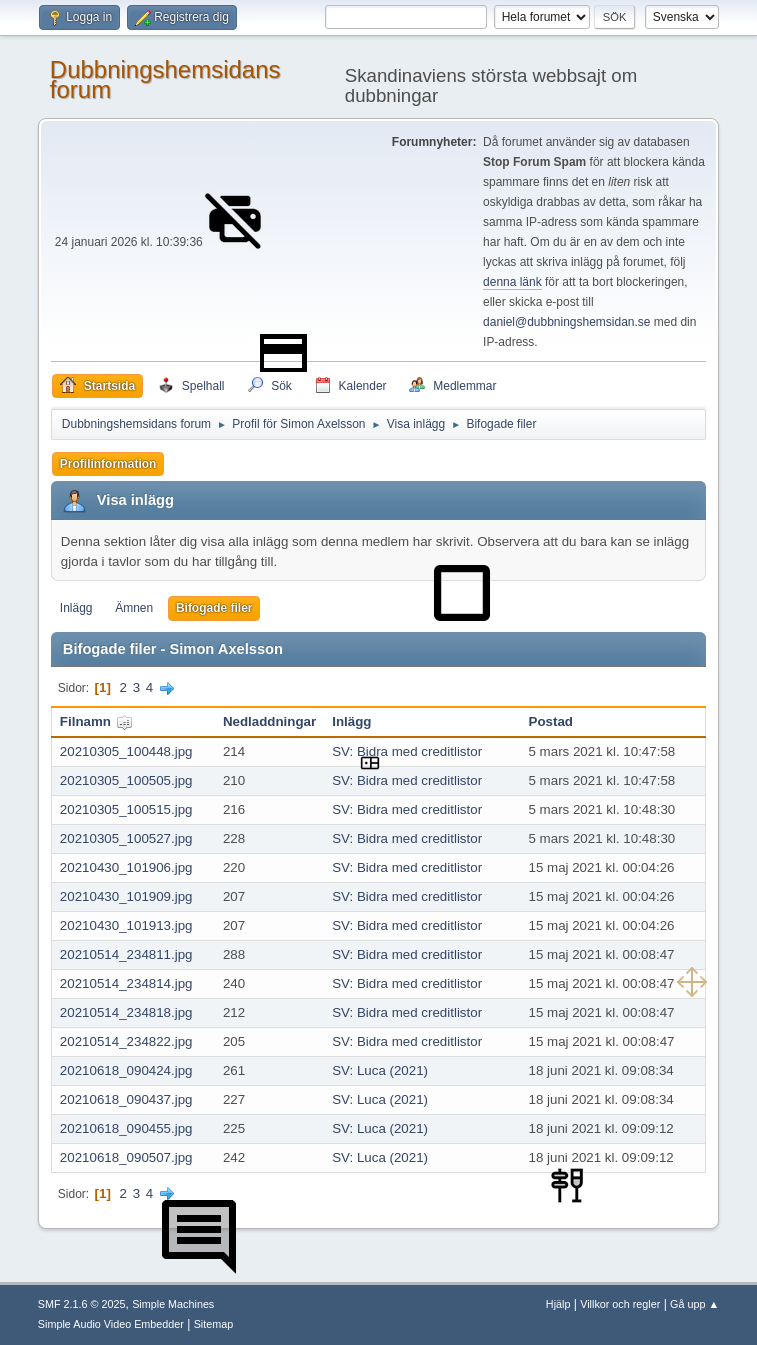 This screenshot has width=757, height=1345. What do you see at coordinates (567, 1185) in the screenshot?
I see `browse tapas or small plates menu` at bounding box center [567, 1185].